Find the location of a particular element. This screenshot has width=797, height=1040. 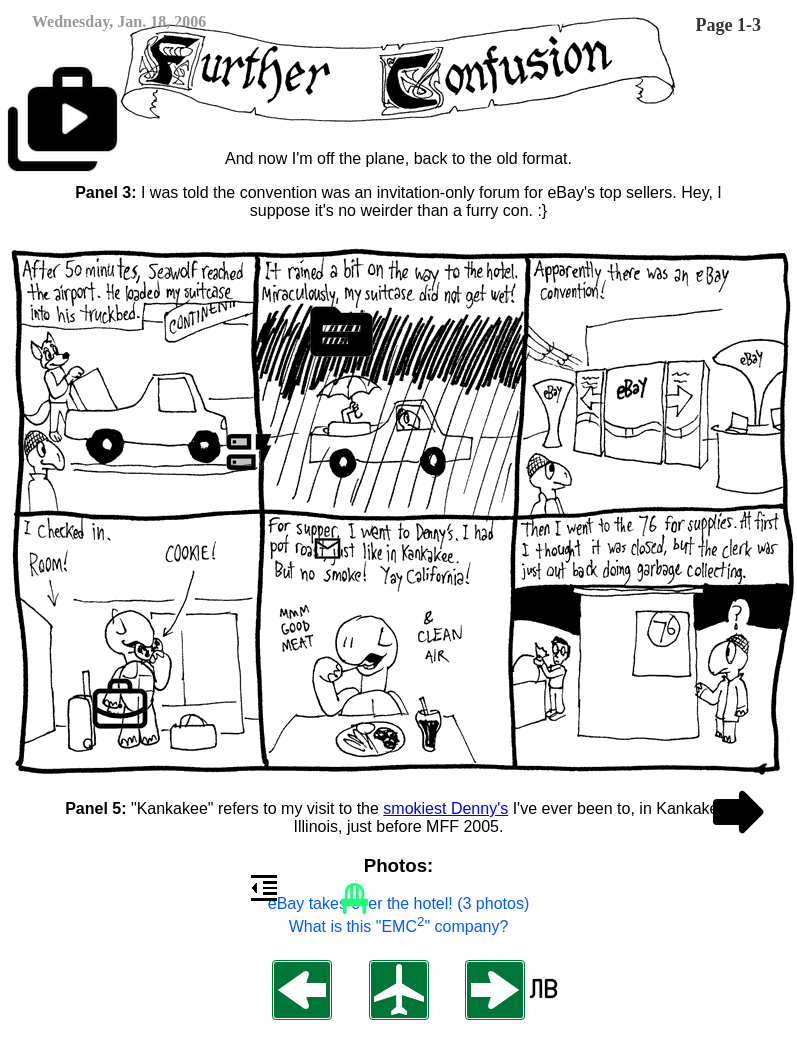

indicates Kyrgyzstani som currency is located at coordinates (543, 988).